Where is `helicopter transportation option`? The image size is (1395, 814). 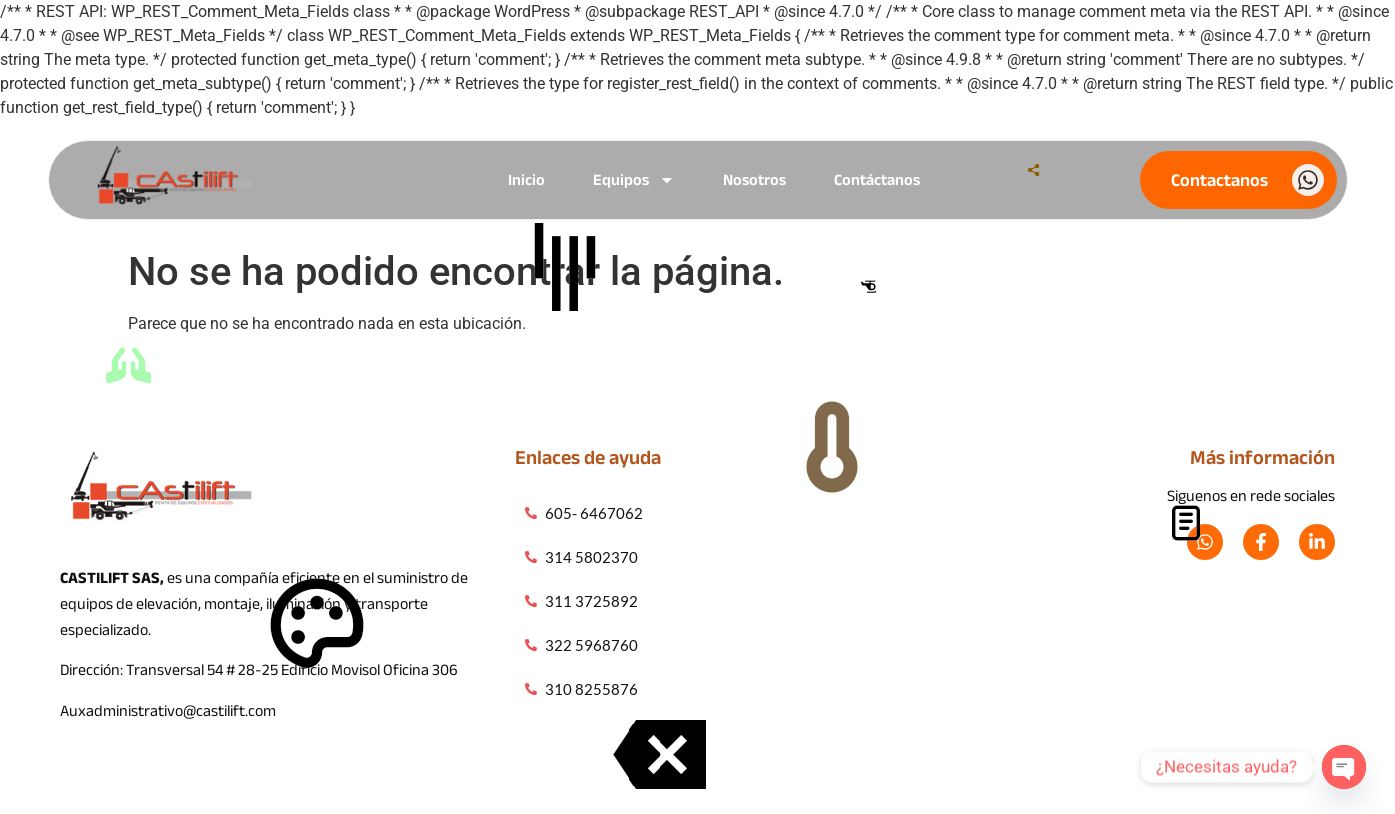 helicopter transportation option is located at coordinates (868, 286).